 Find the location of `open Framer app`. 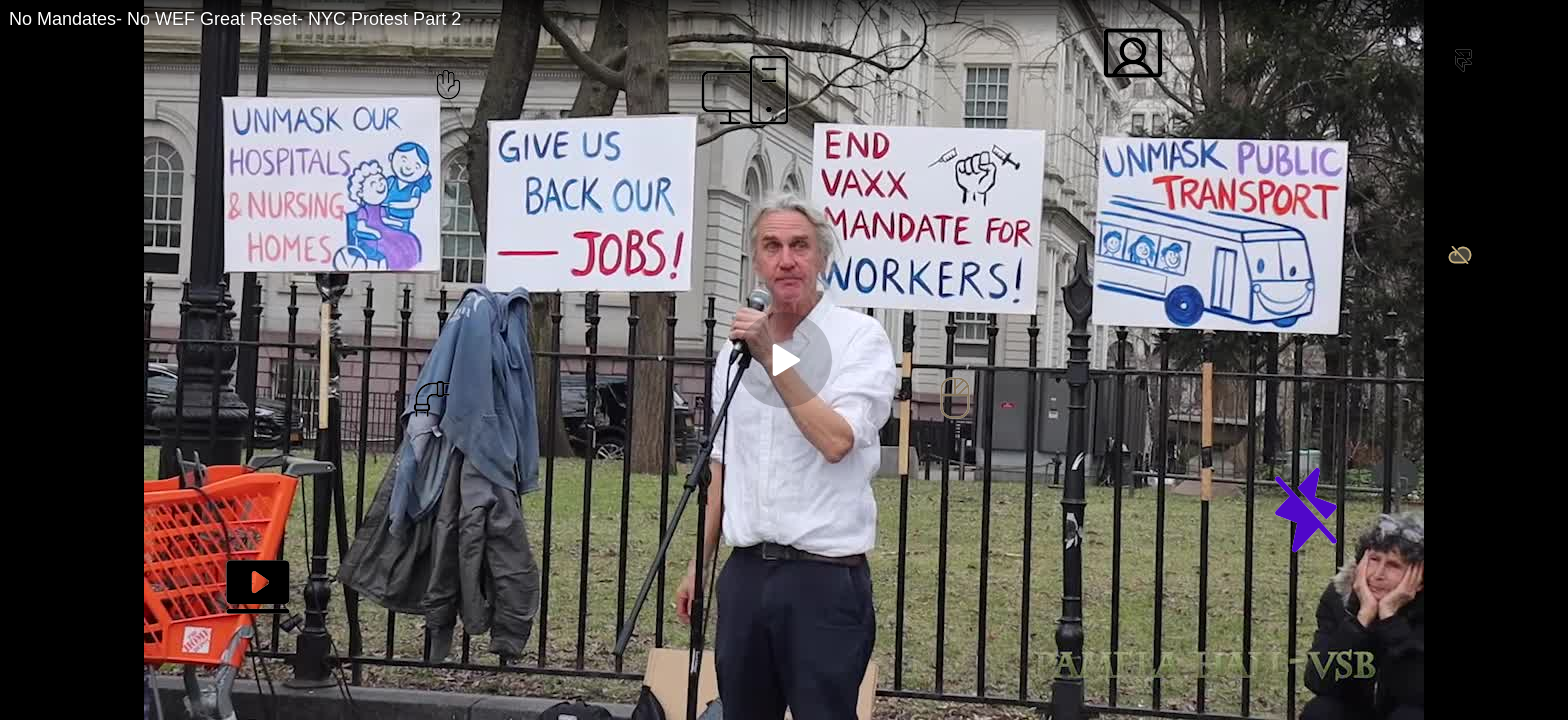

open Framer app is located at coordinates (1463, 59).